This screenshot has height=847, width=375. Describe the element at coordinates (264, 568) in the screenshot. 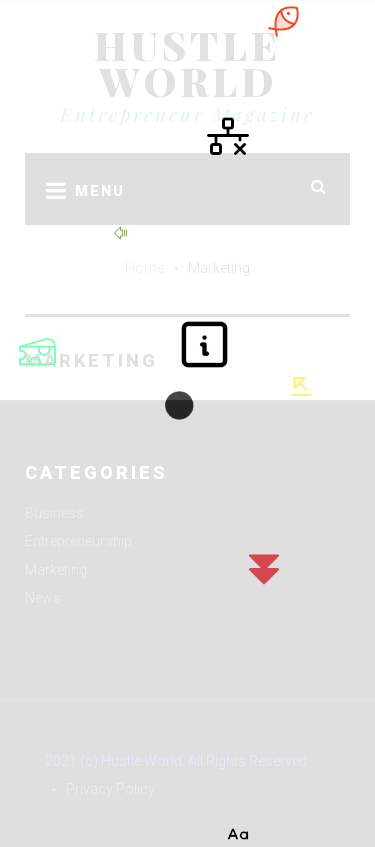

I see `expand all sections or content` at that location.